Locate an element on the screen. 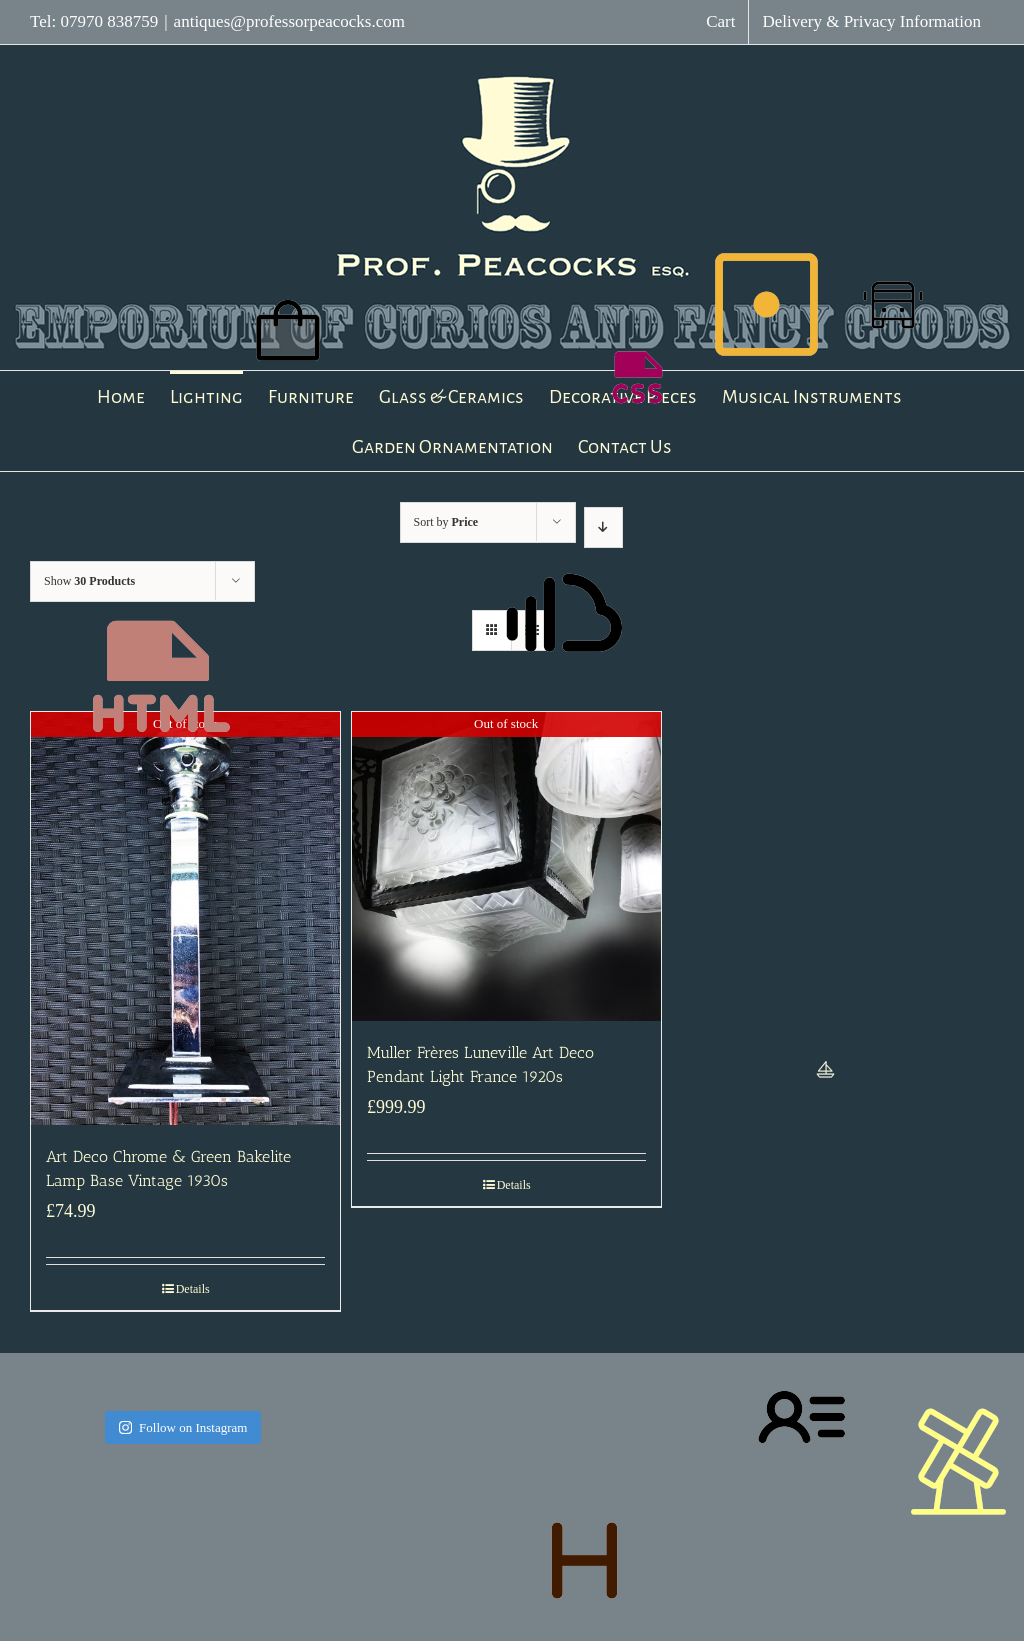  a CSS stylesheet file is located at coordinates (638, 379).